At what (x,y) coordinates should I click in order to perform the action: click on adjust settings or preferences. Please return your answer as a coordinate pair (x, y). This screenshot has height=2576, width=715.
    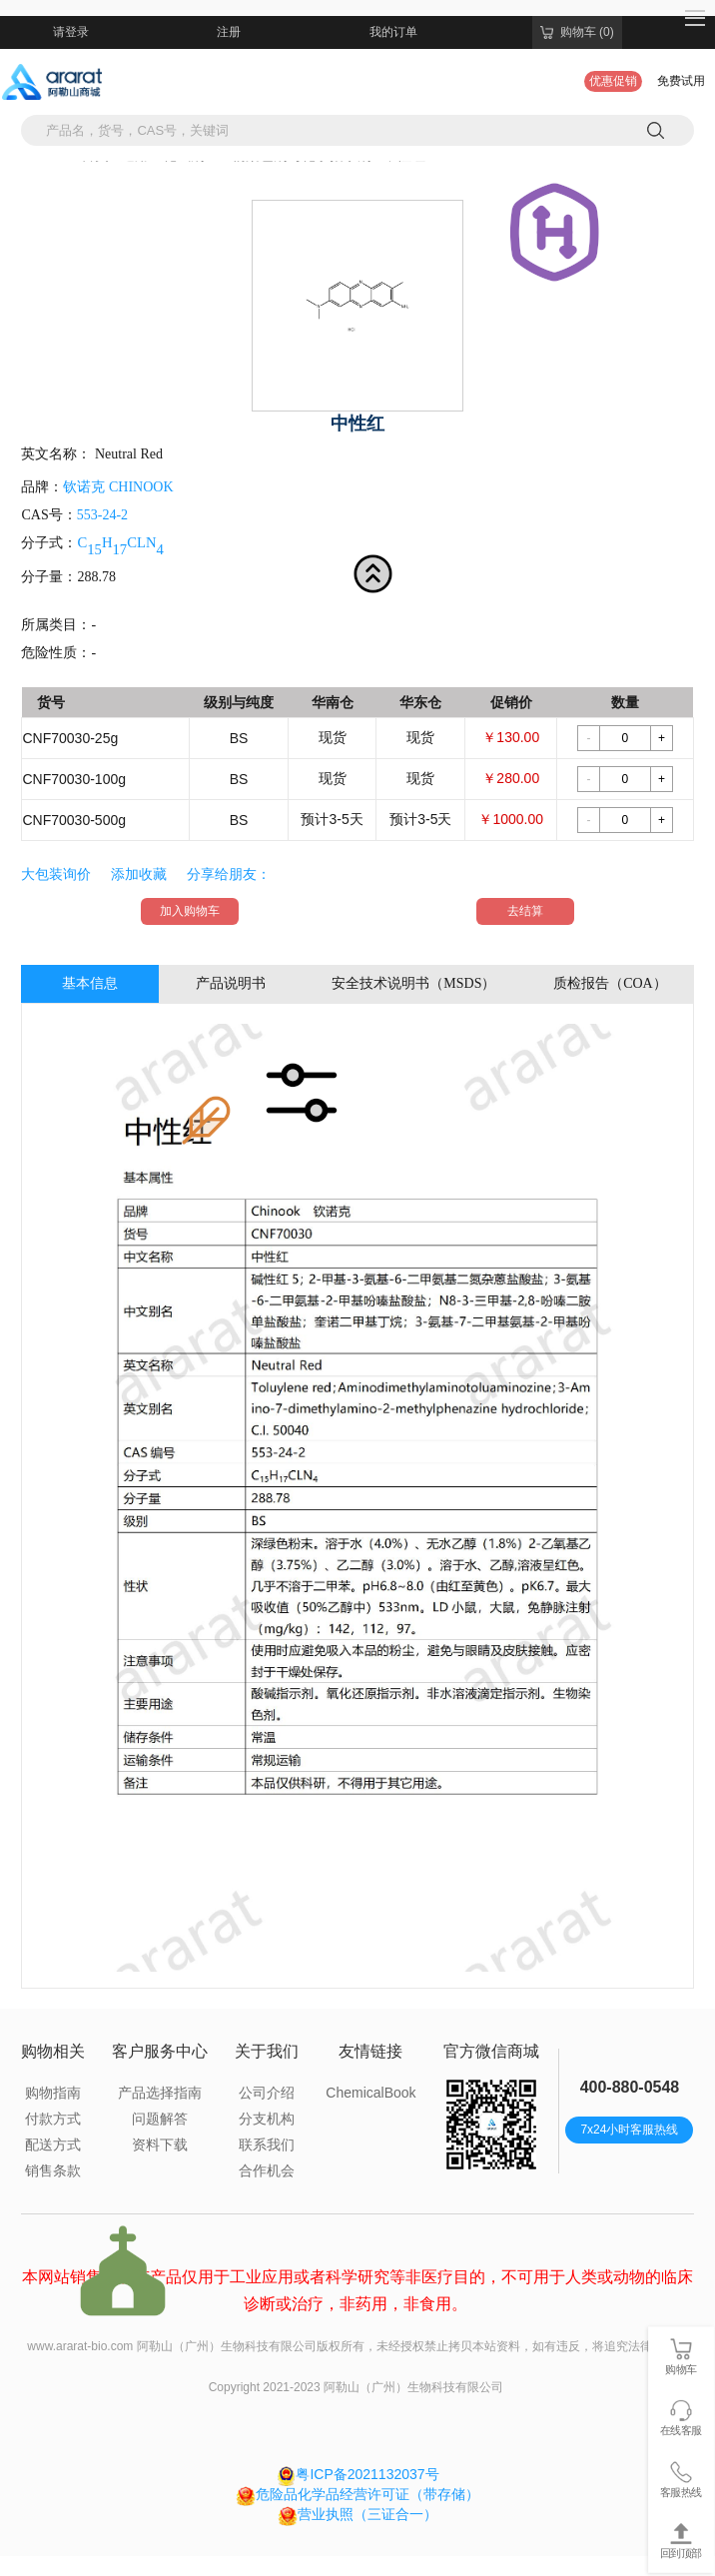
    Looking at the image, I should click on (302, 1093).